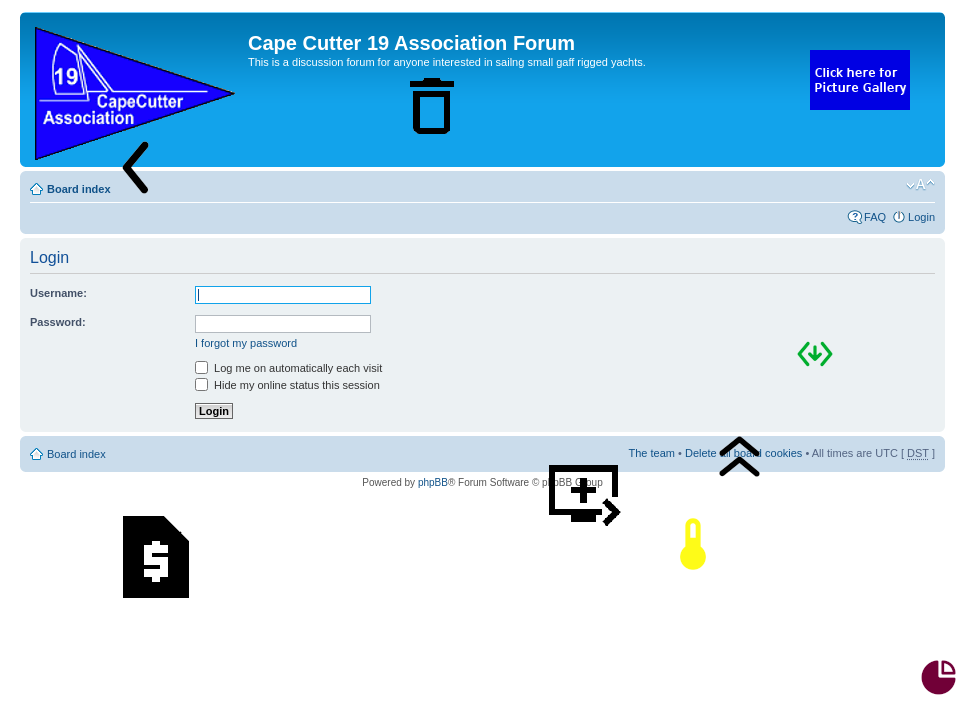 The image size is (965, 727). I want to click on scroll to top of page, so click(739, 456).